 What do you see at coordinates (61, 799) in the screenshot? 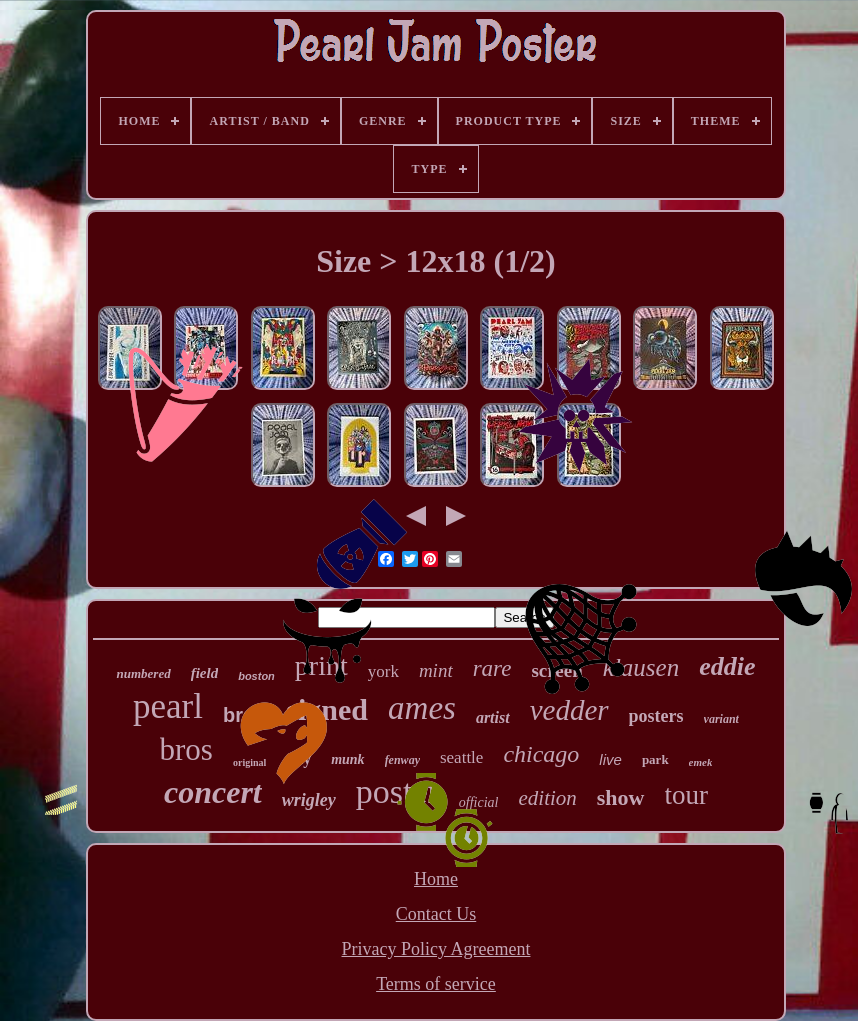
I see `indicates off-road or vehicle trail mode` at bounding box center [61, 799].